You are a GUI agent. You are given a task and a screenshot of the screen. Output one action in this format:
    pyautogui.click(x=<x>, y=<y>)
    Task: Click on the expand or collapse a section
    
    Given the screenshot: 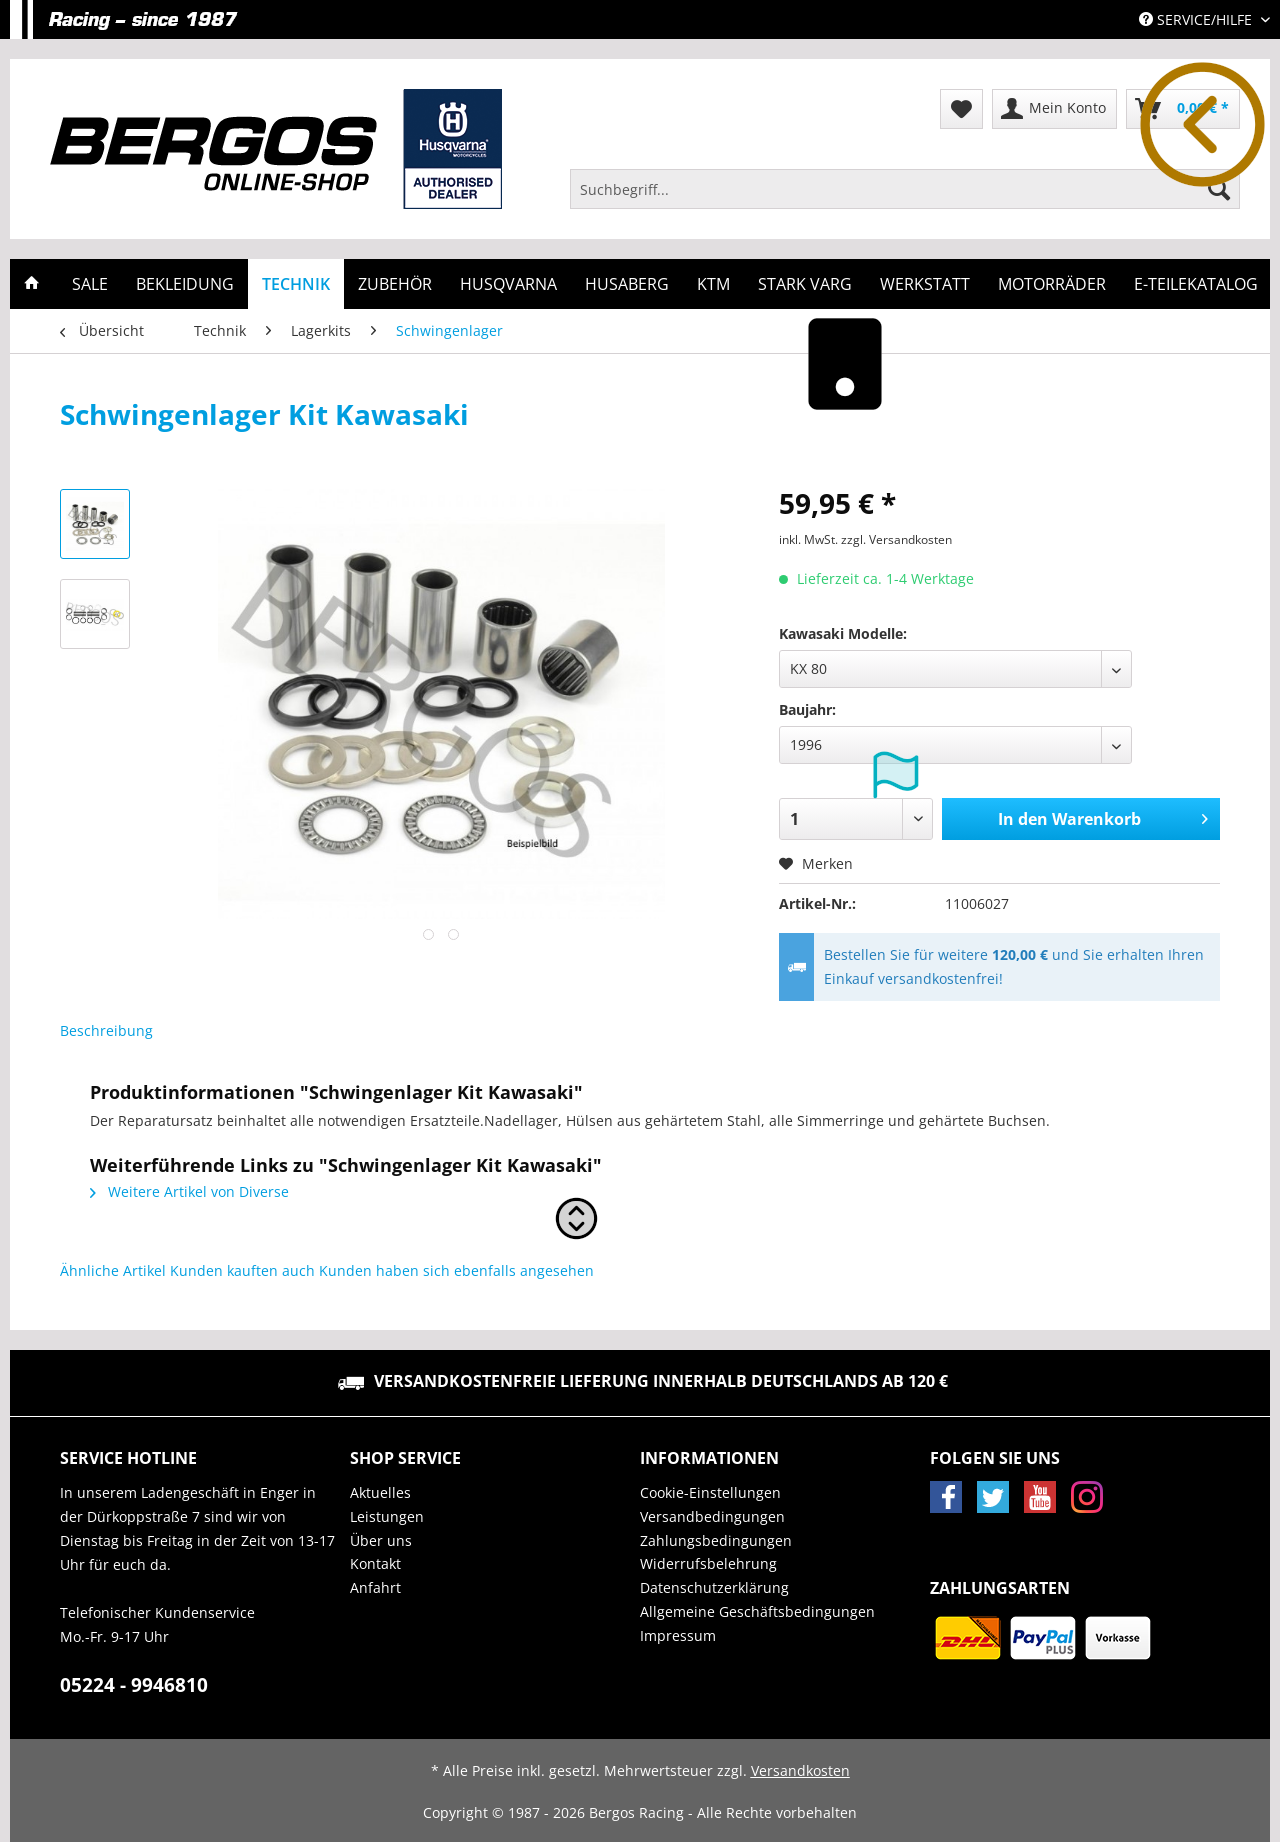 What is the action you would take?
    pyautogui.click(x=576, y=1218)
    